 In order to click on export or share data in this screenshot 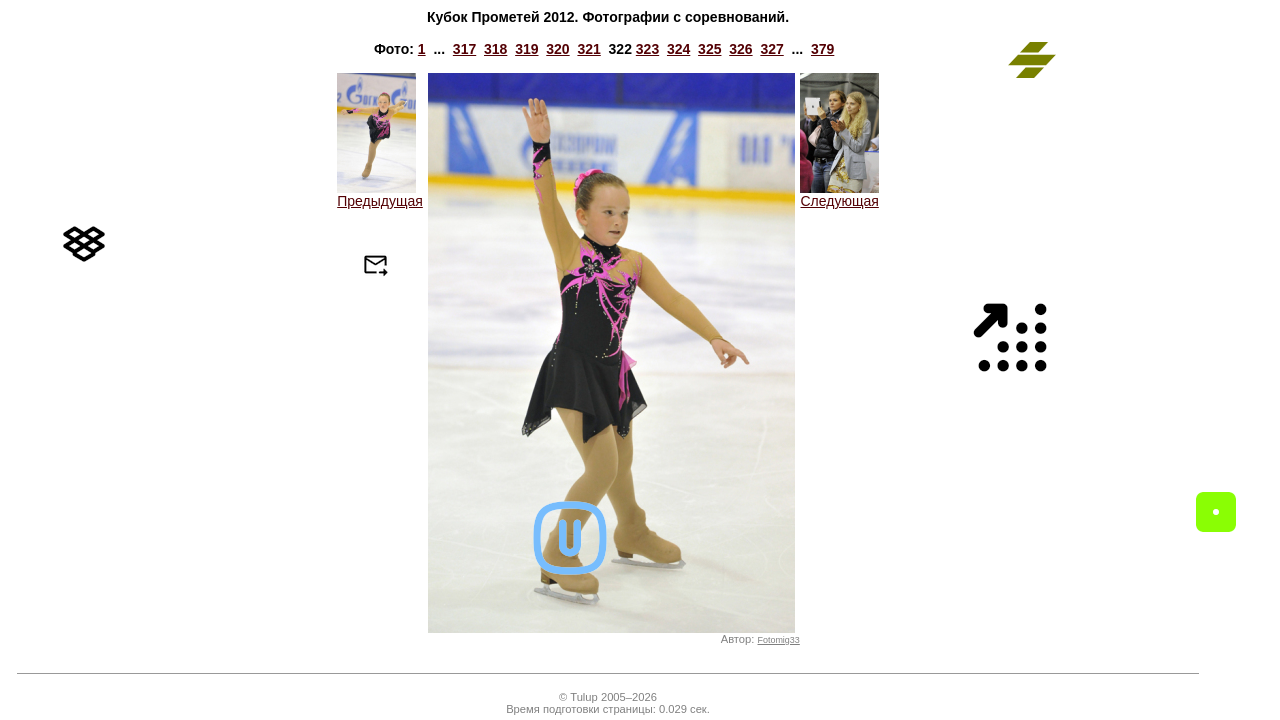, I will do `click(1012, 337)`.